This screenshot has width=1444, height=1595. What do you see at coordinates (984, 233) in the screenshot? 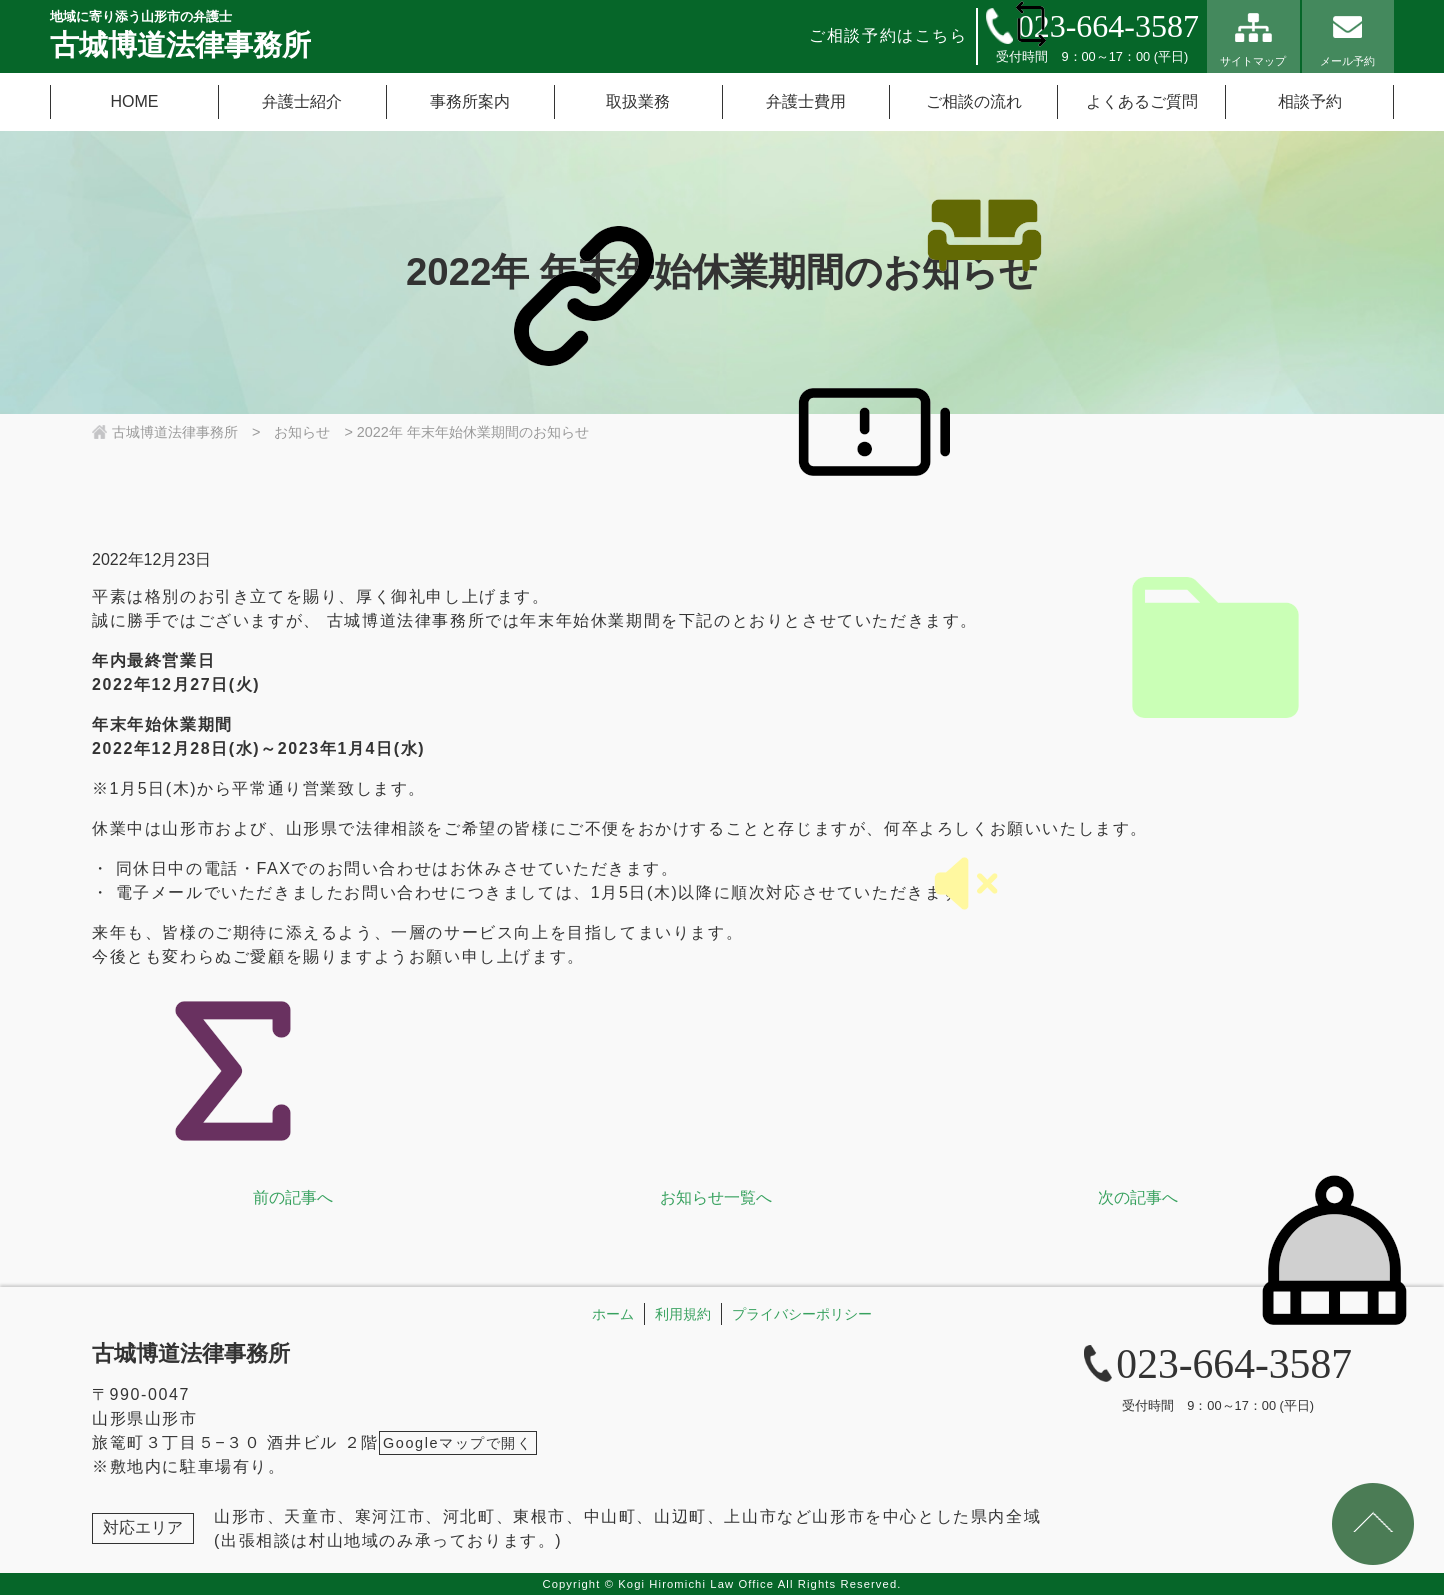
I see `browse furniture or home decor items` at bounding box center [984, 233].